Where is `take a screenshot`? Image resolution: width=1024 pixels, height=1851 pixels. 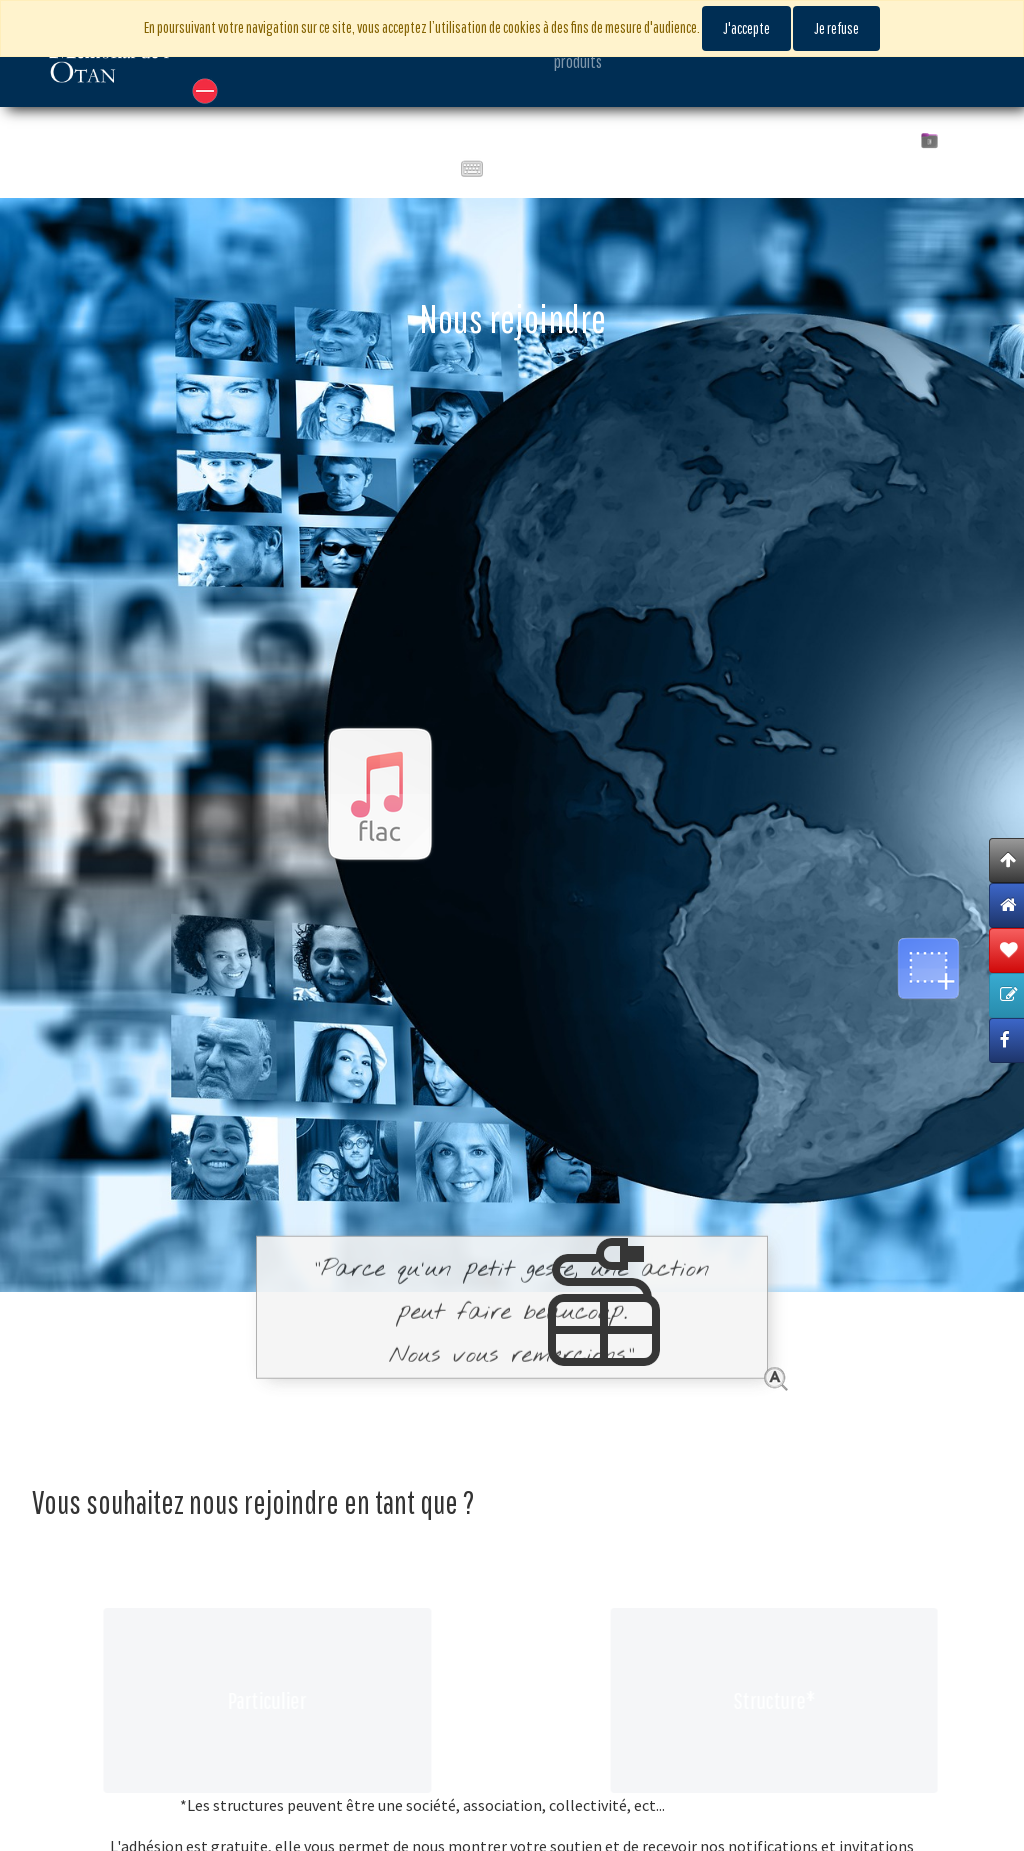
take a screenshot is located at coordinates (928, 968).